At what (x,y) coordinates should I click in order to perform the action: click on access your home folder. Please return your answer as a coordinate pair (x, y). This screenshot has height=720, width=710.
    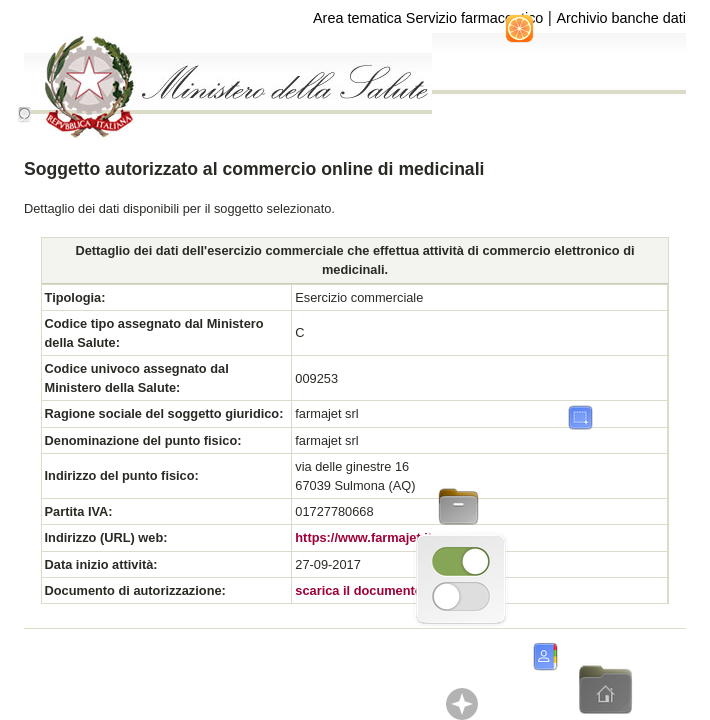
    Looking at the image, I should click on (605, 689).